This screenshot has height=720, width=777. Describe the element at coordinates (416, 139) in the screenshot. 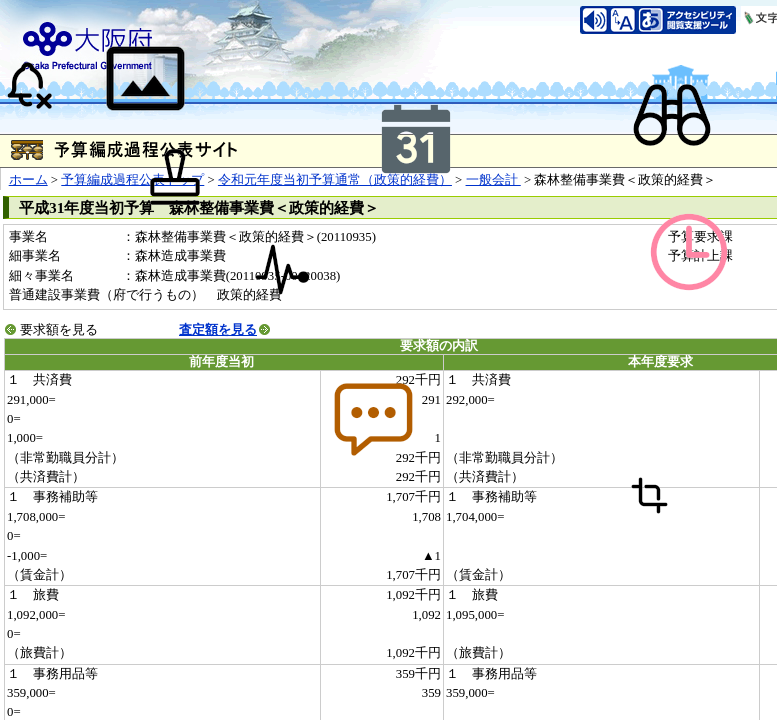

I see `view calendar or schedule` at that location.